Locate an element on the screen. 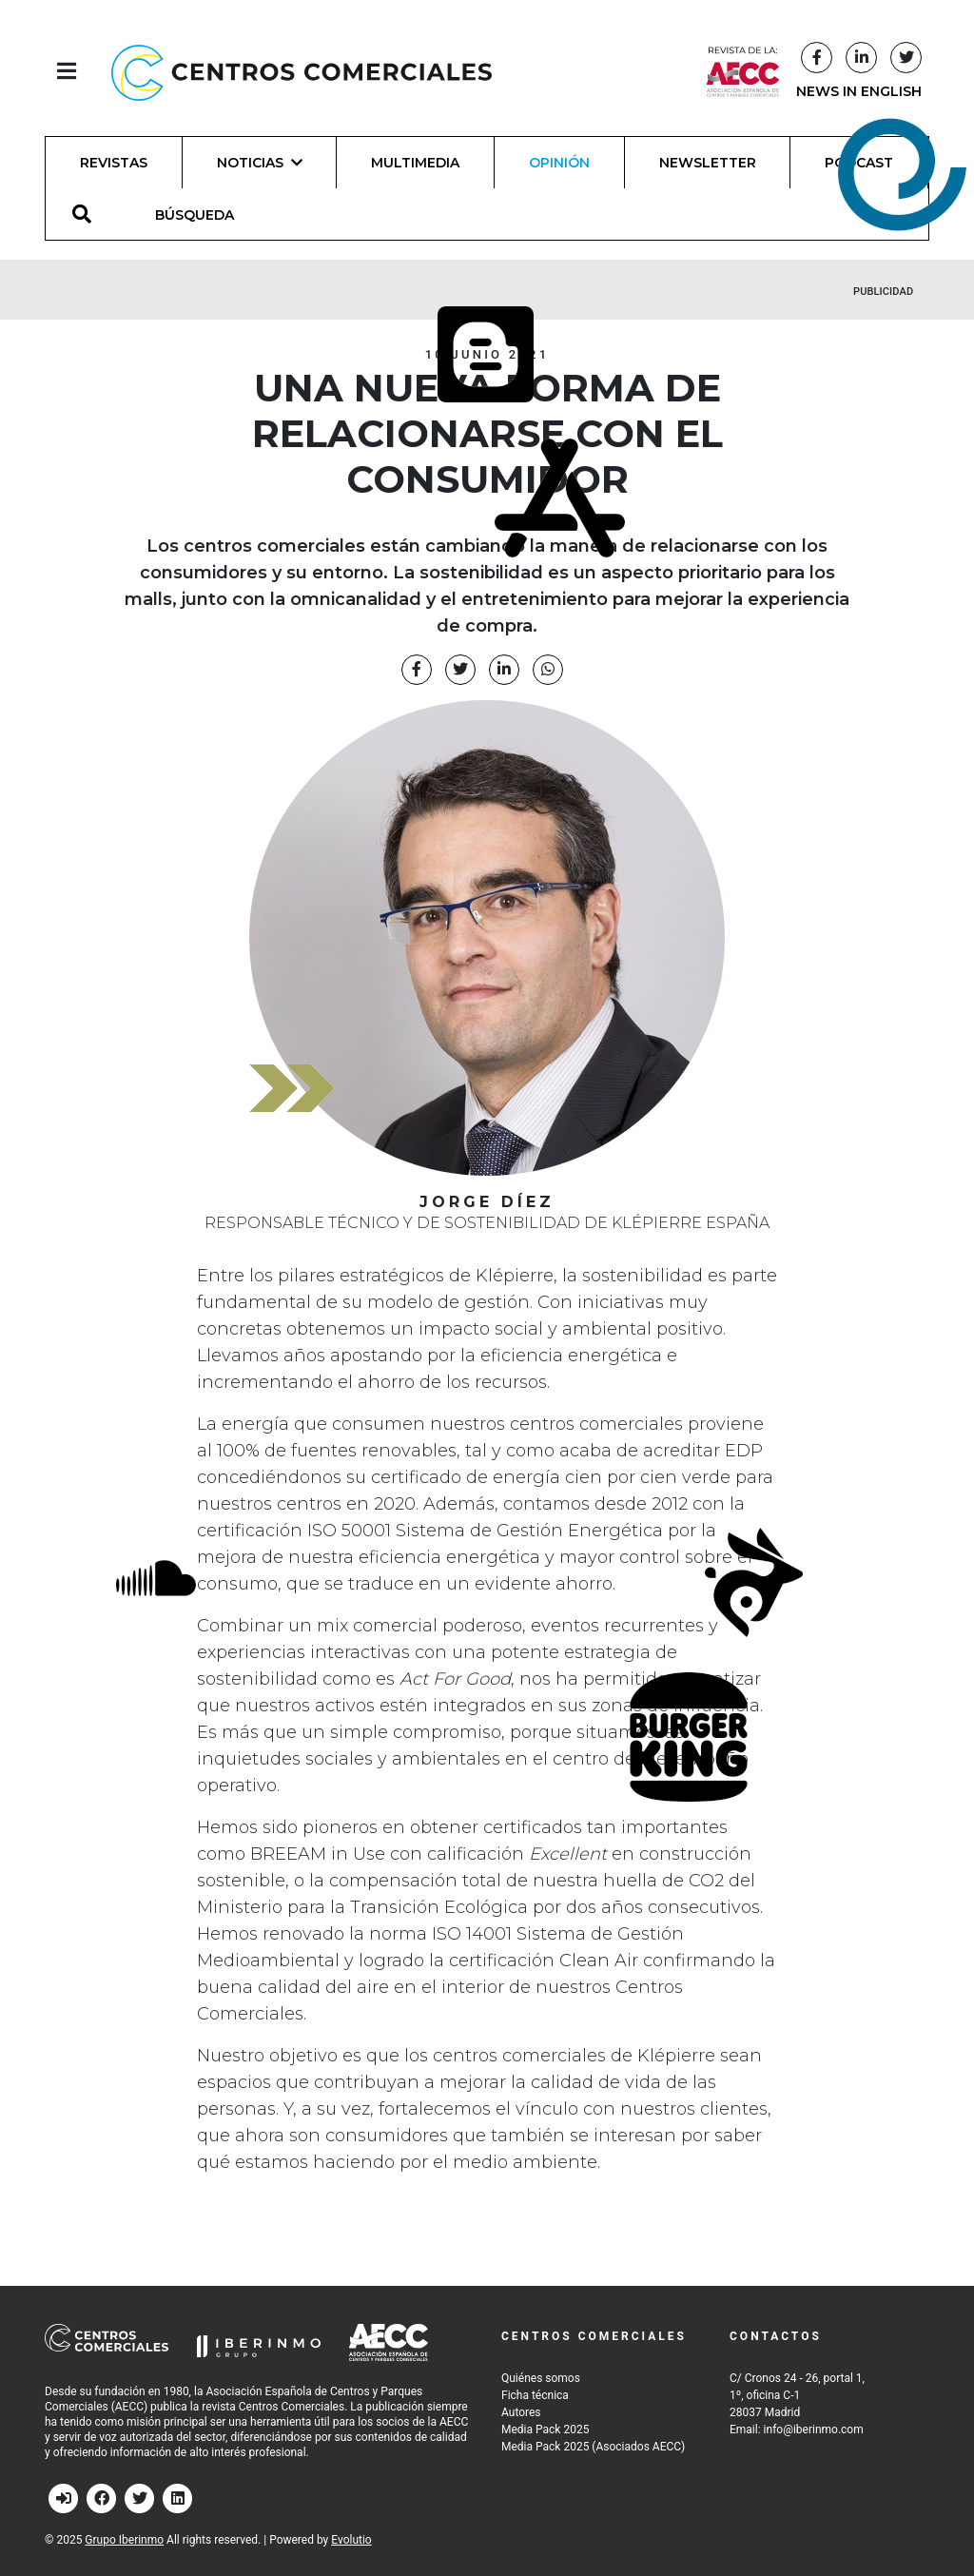 Image resolution: width=974 pixels, height=2576 pixels. bunny.net logo is located at coordinates (753, 1582).